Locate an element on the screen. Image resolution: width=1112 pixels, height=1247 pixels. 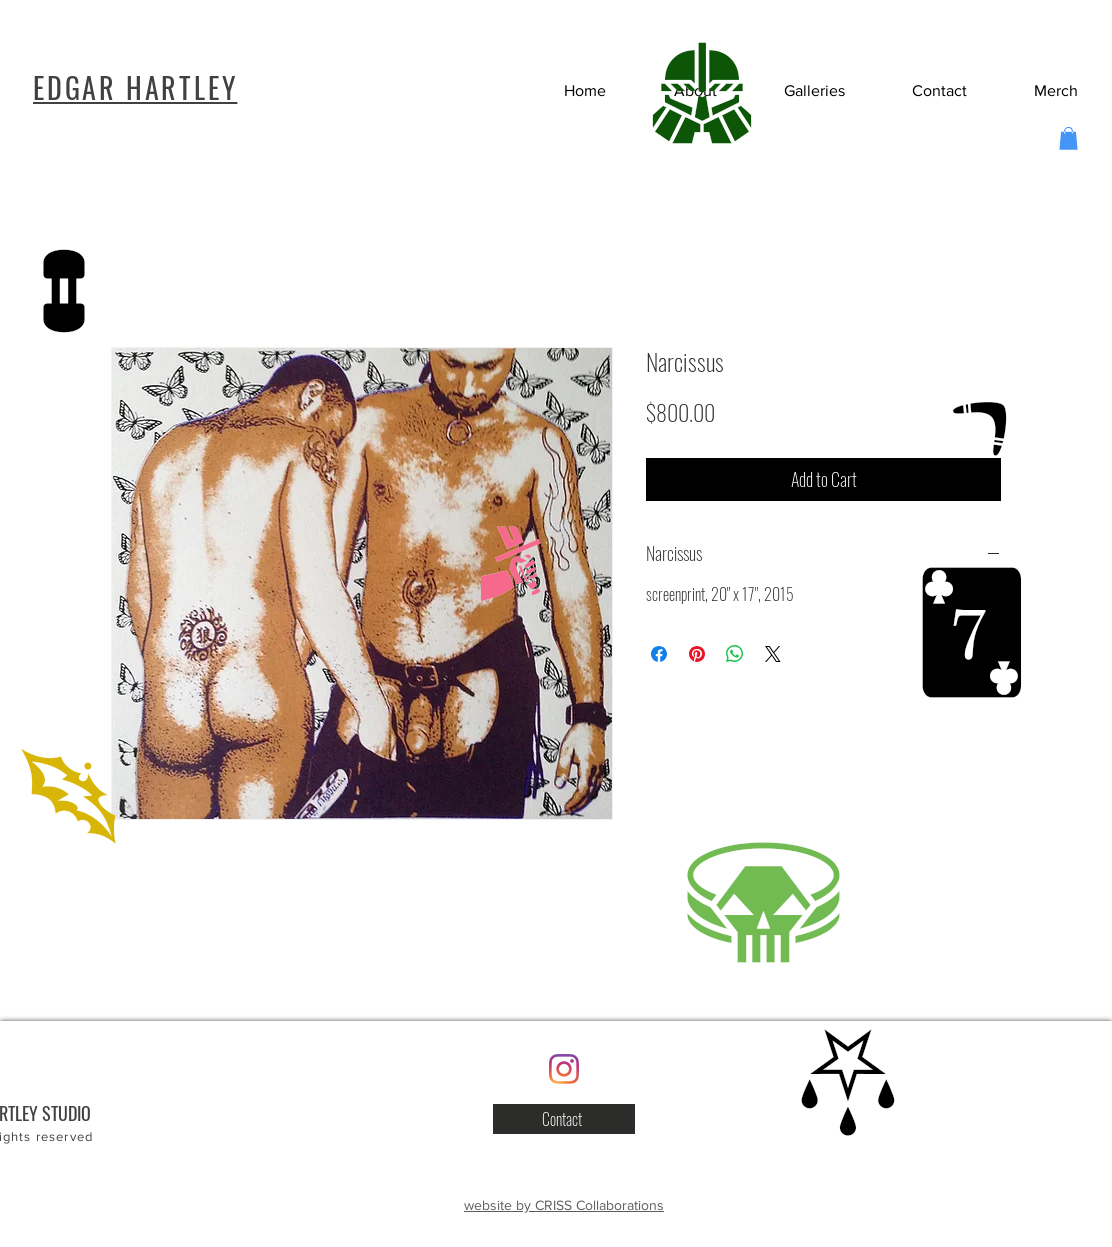
seven of clubs playing card is located at coordinates (971, 632).